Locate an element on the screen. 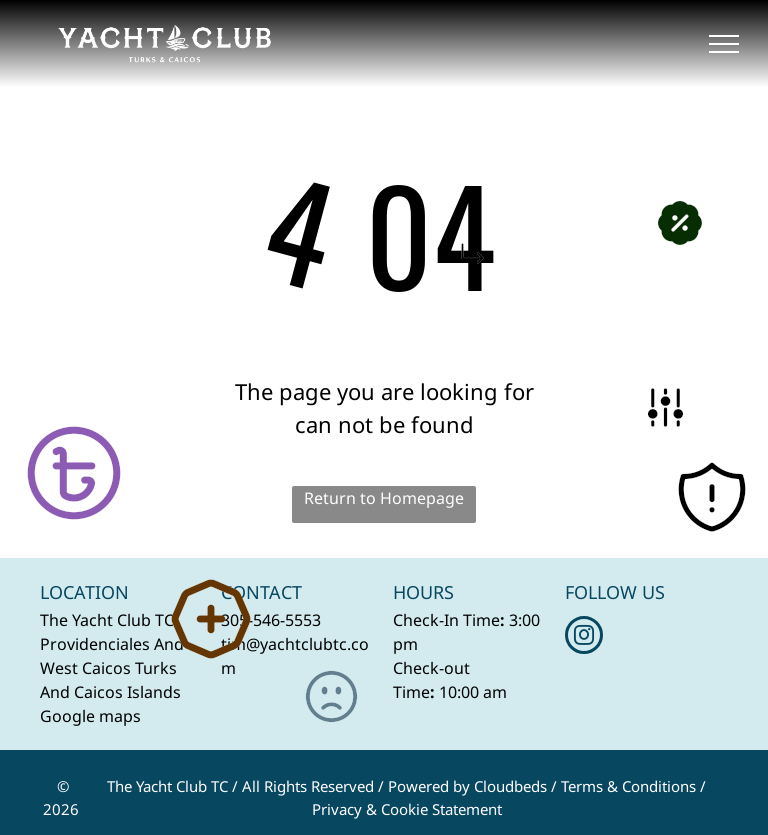 The width and height of the screenshot is (768, 835). add a new item or element is located at coordinates (211, 619).